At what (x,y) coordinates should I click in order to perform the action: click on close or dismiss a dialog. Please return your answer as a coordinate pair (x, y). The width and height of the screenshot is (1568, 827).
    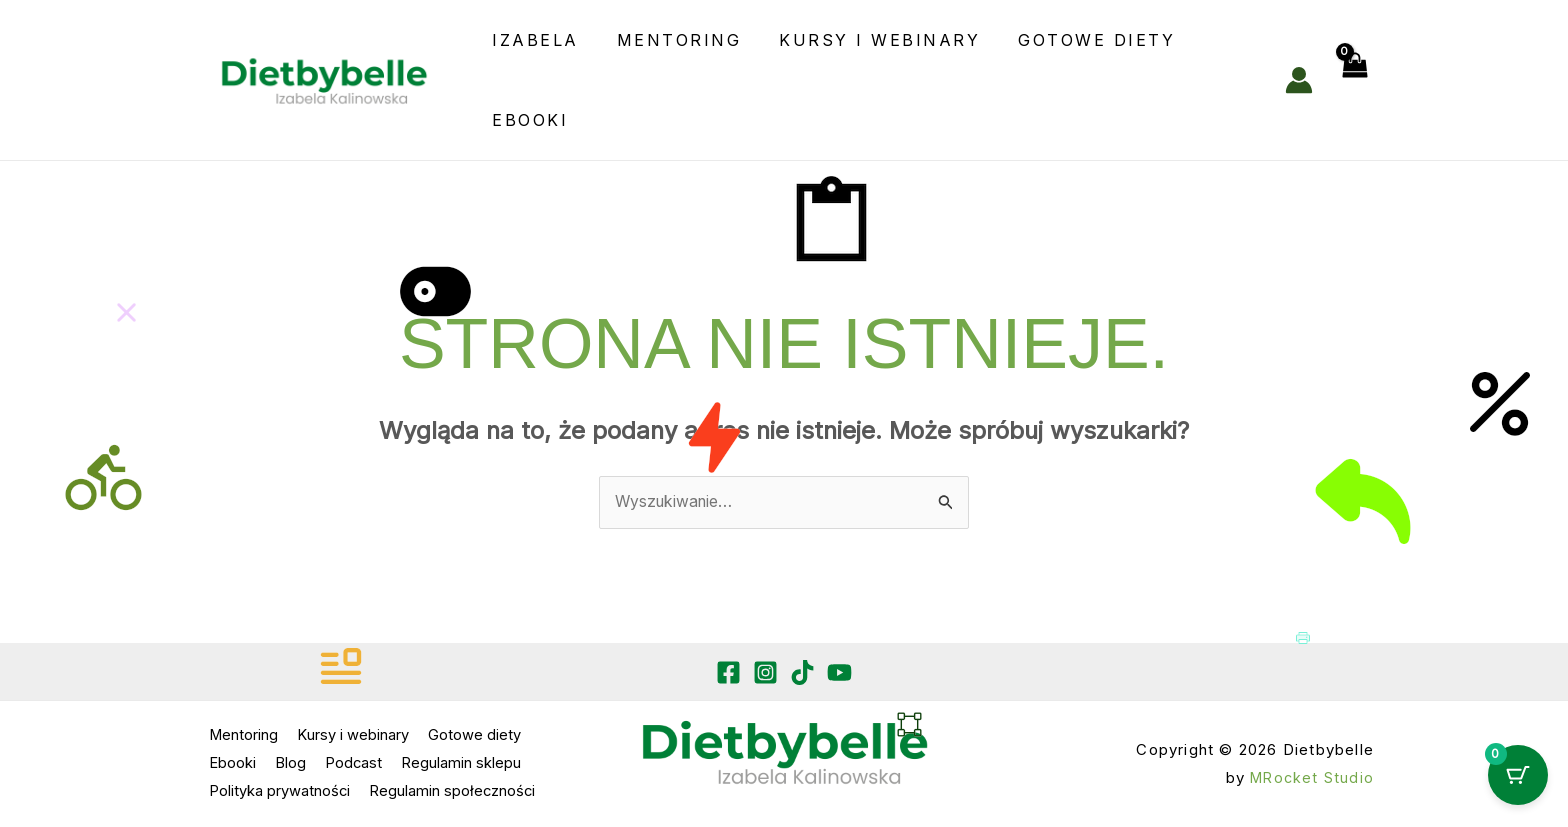
    Looking at the image, I should click on (126, 312).